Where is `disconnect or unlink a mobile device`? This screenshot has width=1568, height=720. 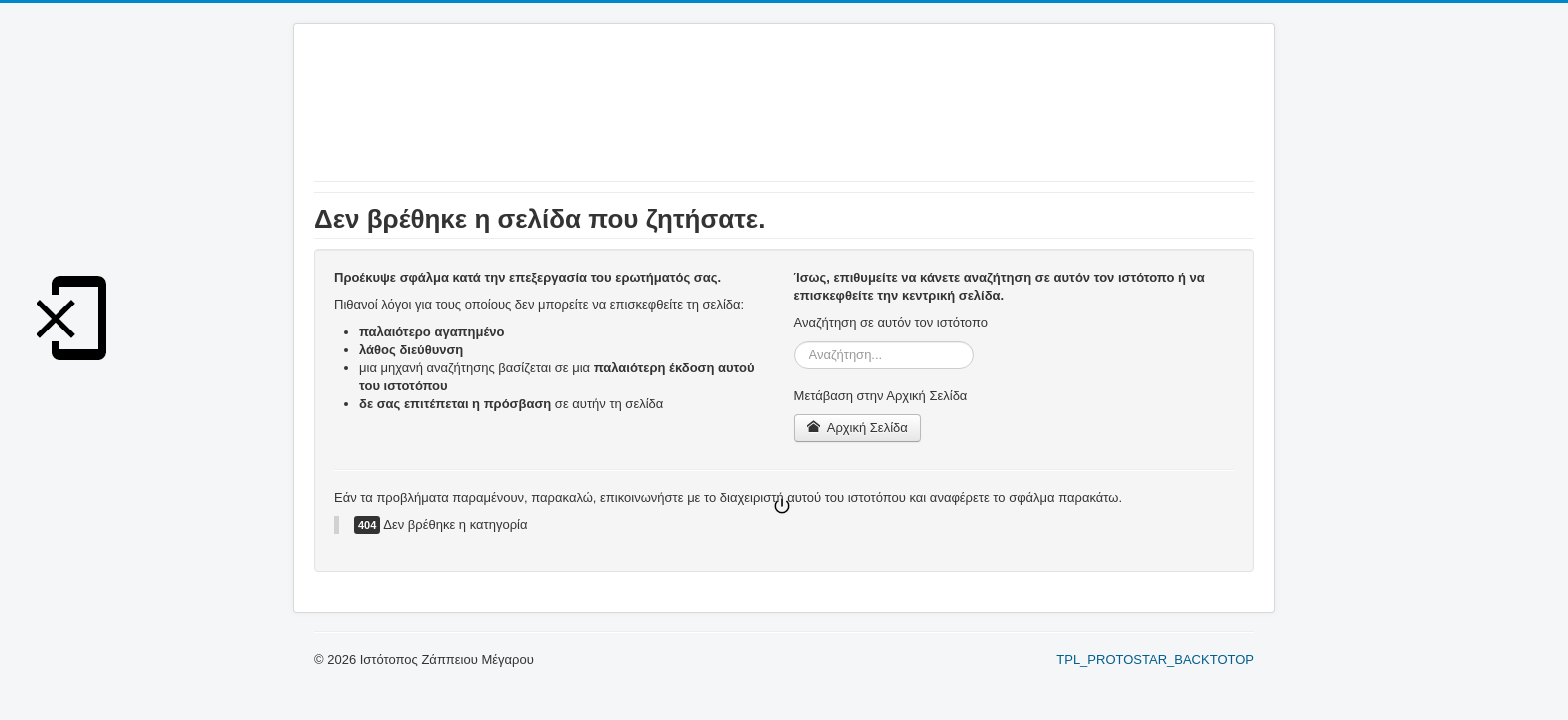 disconnect or unlink a mobile device is located at coordinates (71, 318).